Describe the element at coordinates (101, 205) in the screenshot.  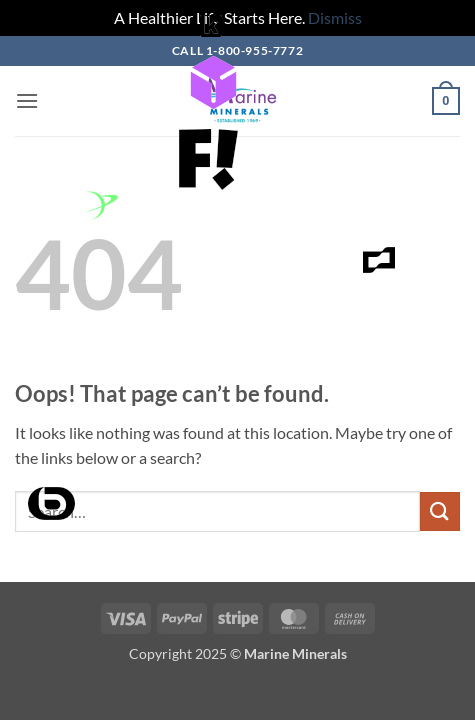
I see `visit The Planetary Society website` at that location.